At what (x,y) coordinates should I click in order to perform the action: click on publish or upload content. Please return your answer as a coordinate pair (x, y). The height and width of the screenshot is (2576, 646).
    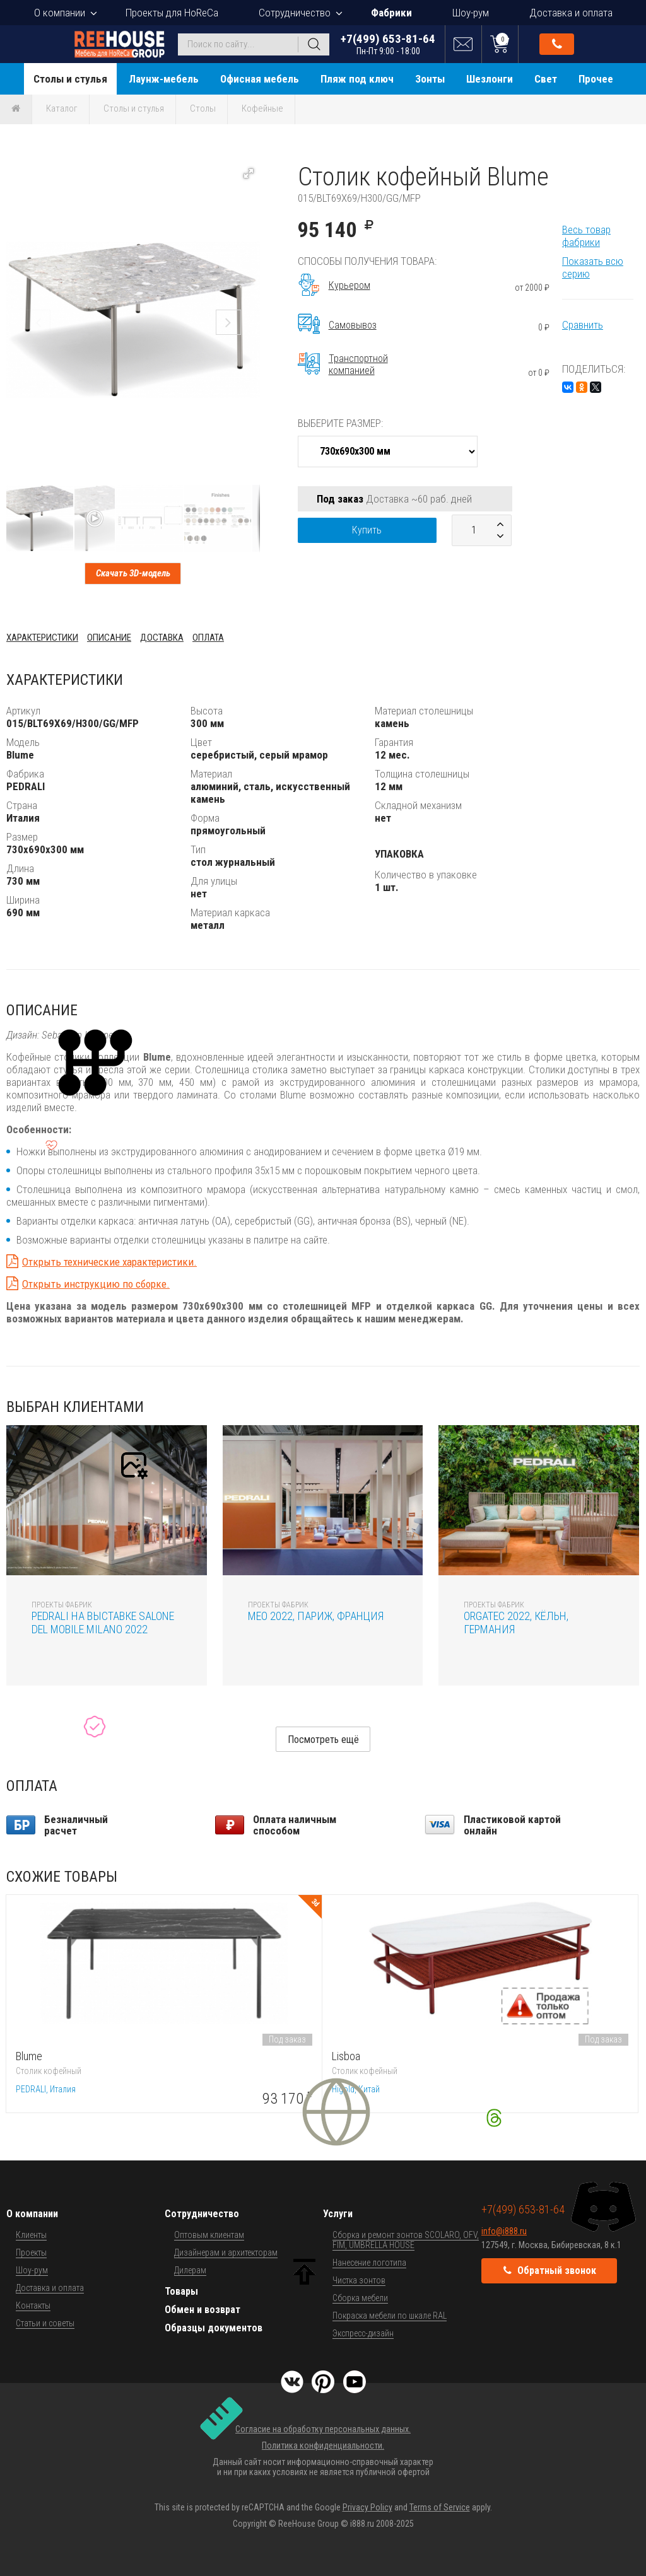
    Looking at the image, I should click on (304, 2271).